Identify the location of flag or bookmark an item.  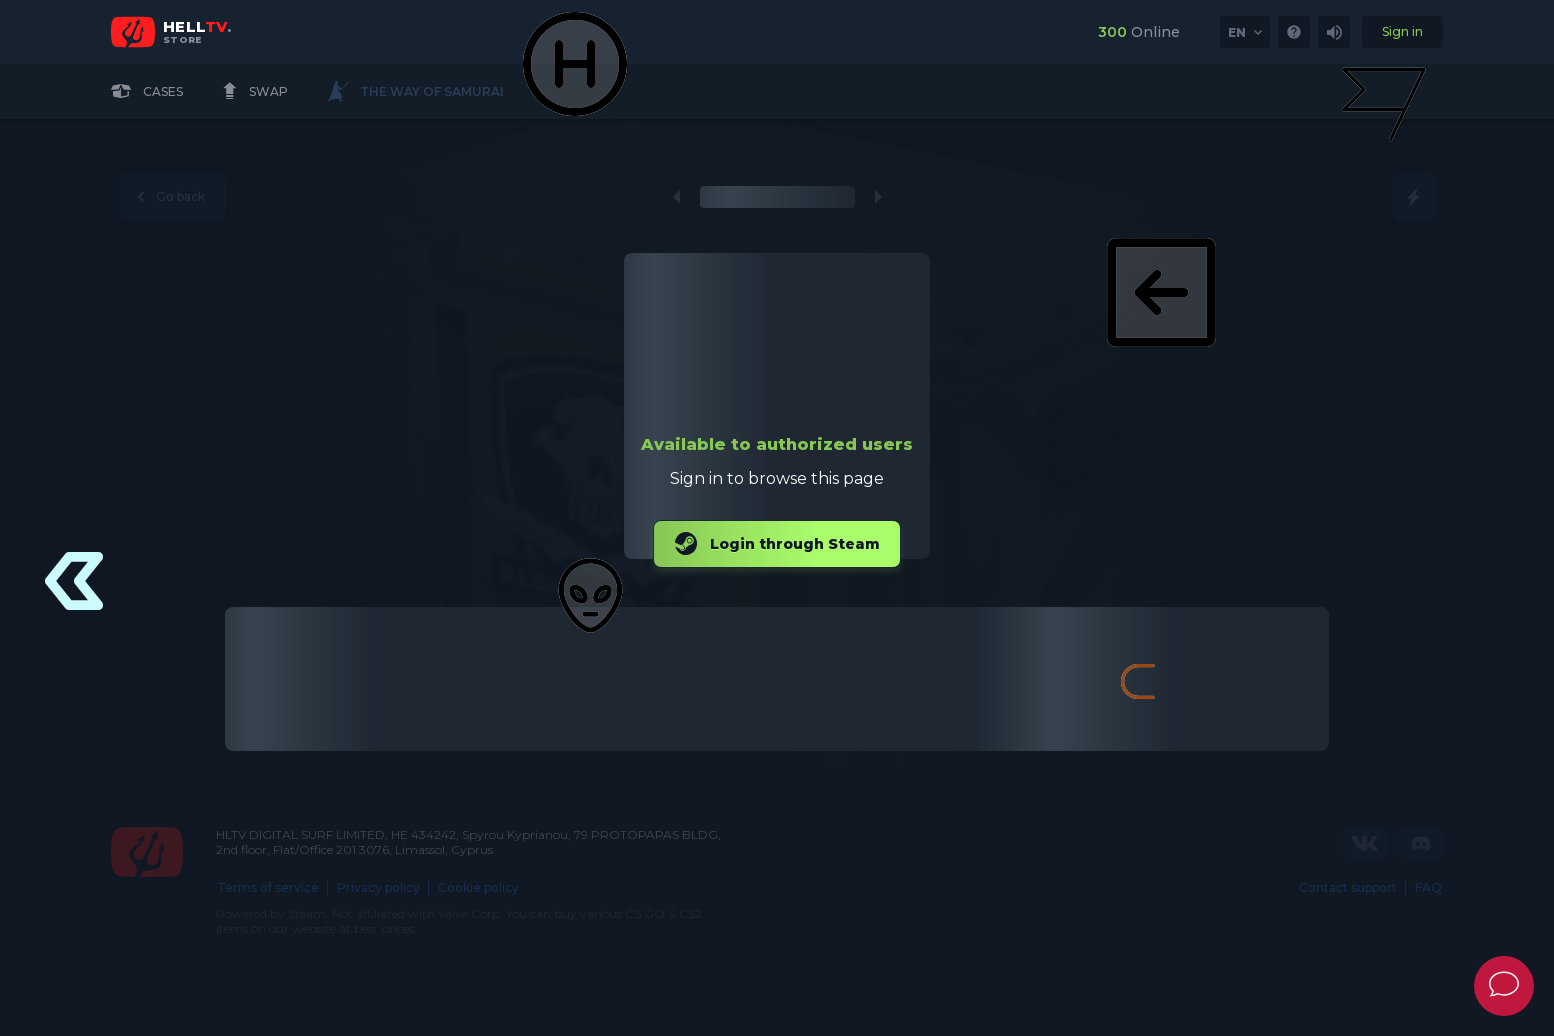
(1380, 99).